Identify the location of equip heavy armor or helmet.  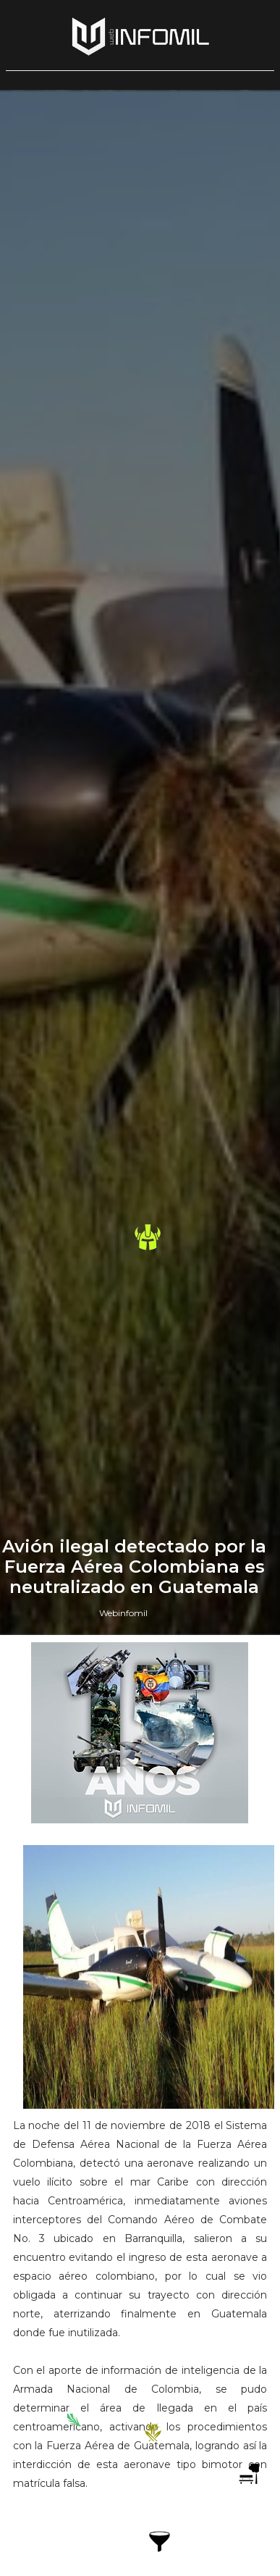
(148, 1237).